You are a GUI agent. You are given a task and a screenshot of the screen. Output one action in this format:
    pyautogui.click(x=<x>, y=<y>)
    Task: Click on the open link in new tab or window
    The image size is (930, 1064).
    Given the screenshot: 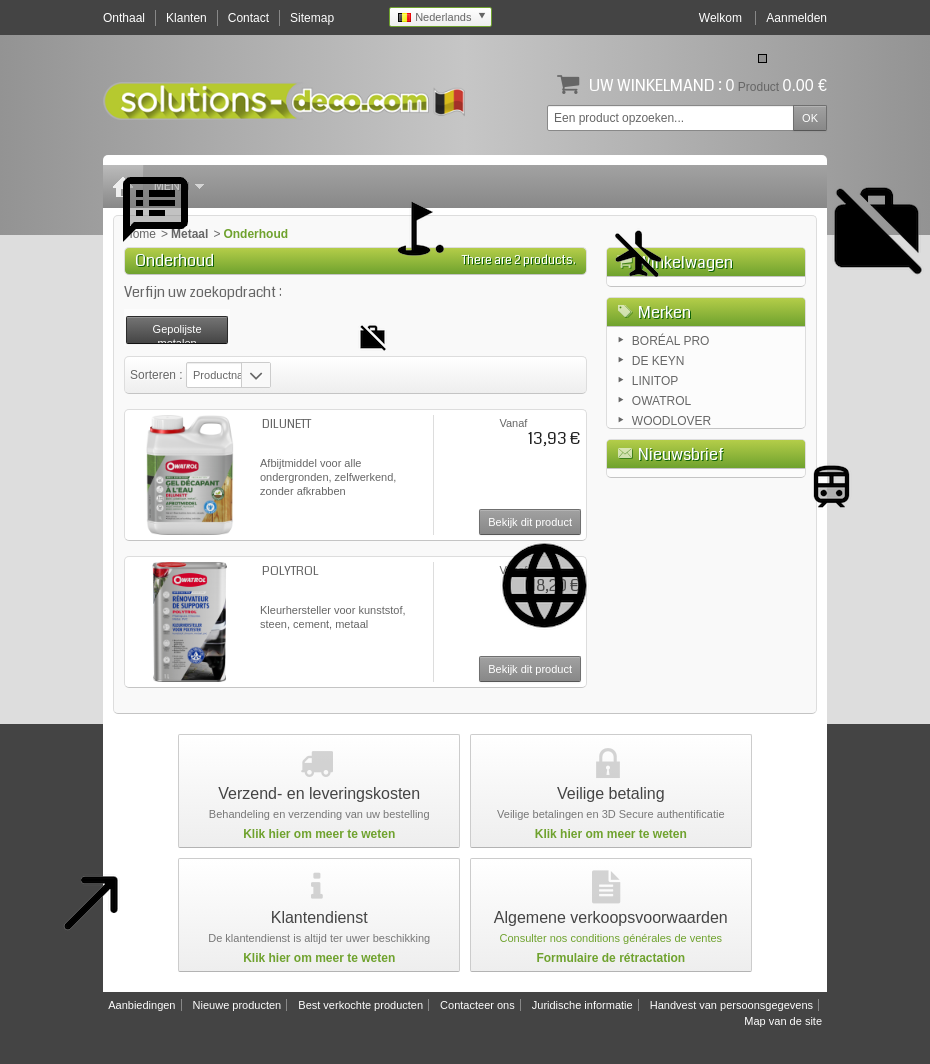 What is the action you would take?
    pyautogui.click(x=92, y=902)
    